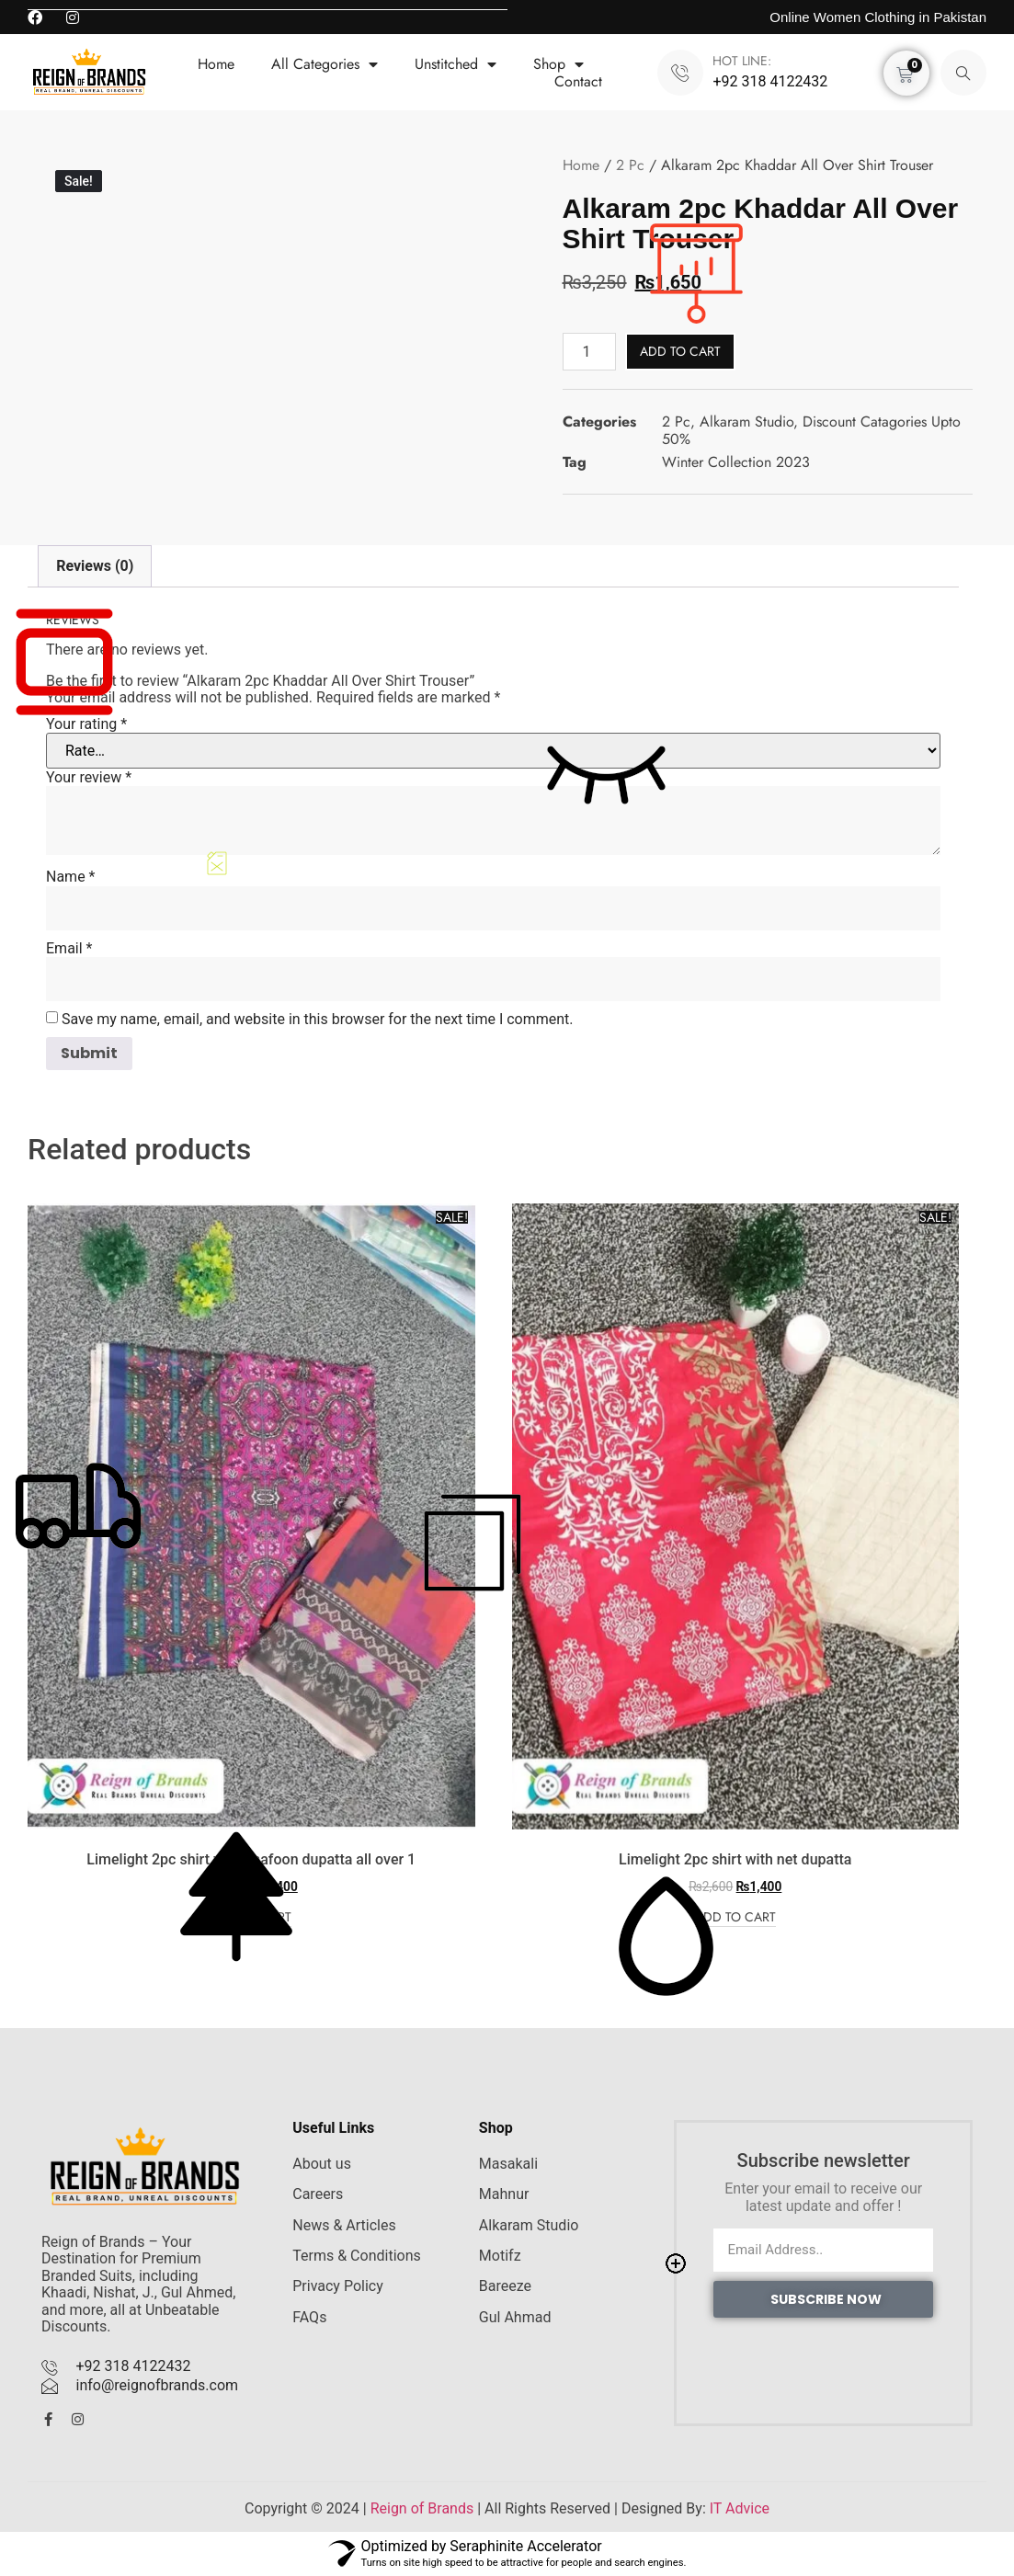  What do you see at coordinates (64, 662) in the screenshot?
I see `view images in a vertical gallery layout` at bounding box center [64, 662].